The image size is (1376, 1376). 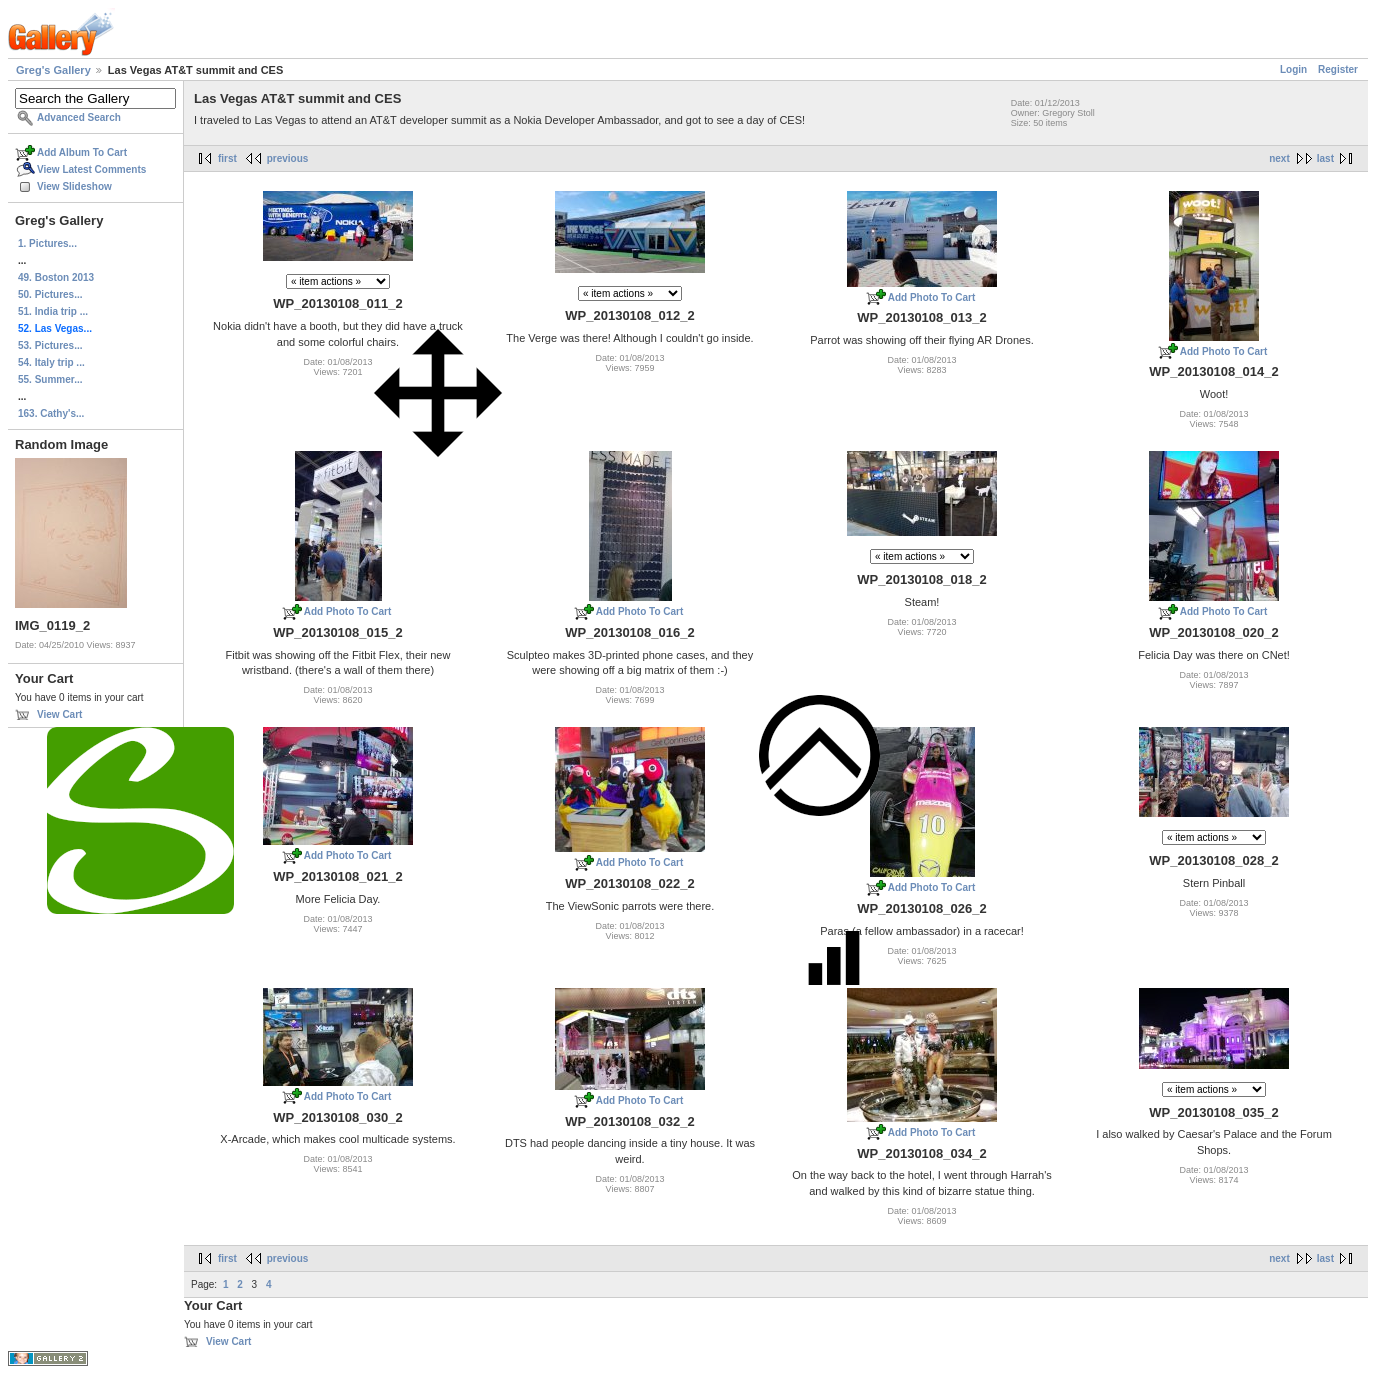 What do you see at coordinates (819, 755) in the screenshot?
I see `open the openHAB smart home dashboard` at bounding box center [819, 755].